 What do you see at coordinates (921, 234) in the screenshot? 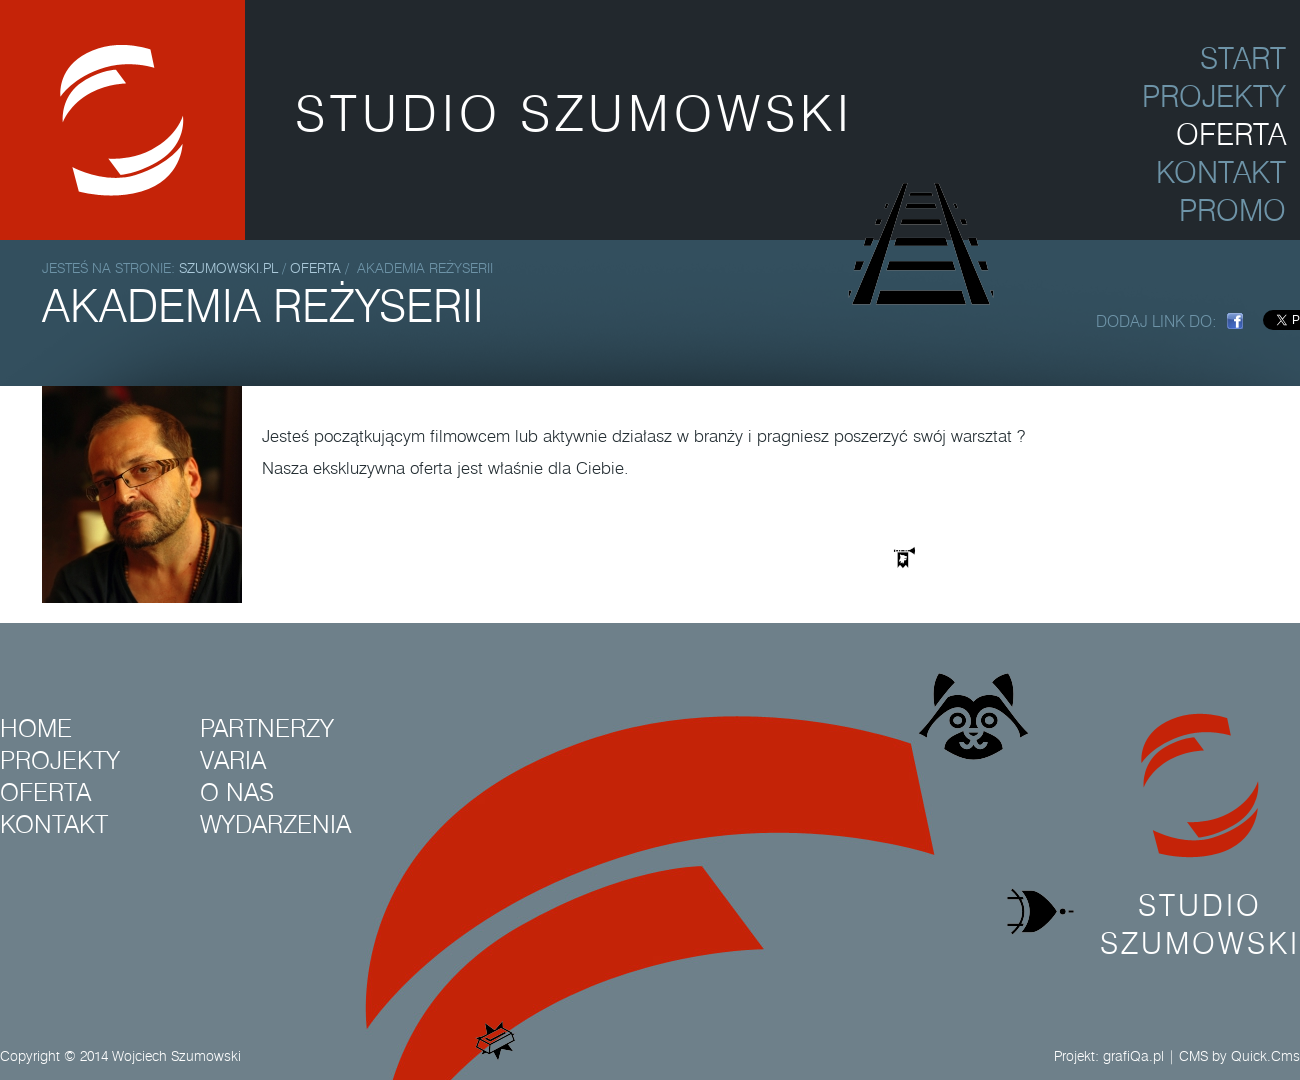
I see `access train or railway transportation options` at bounding box center [921, 234].